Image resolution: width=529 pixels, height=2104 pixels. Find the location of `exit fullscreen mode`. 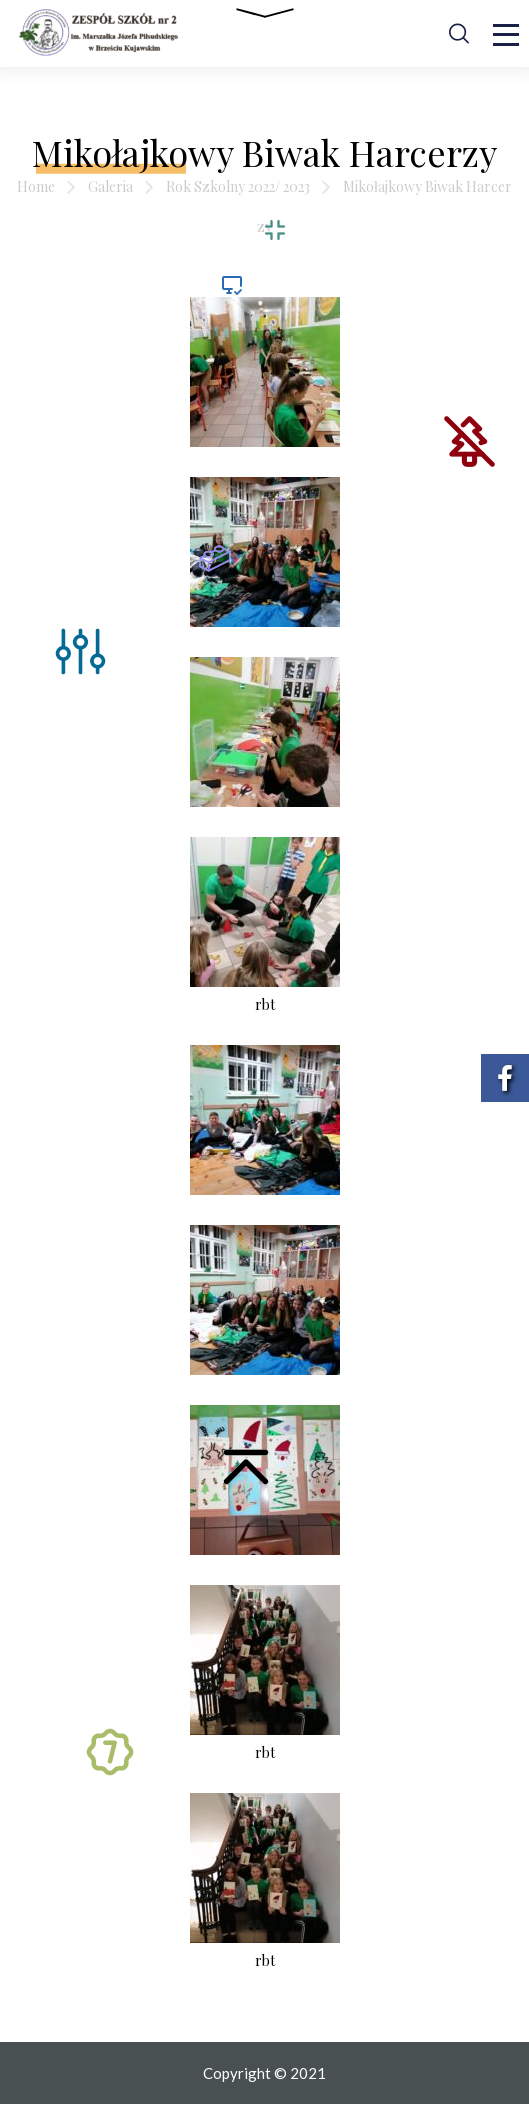

exit fullscreen mode is located at coordinates (275, 230).